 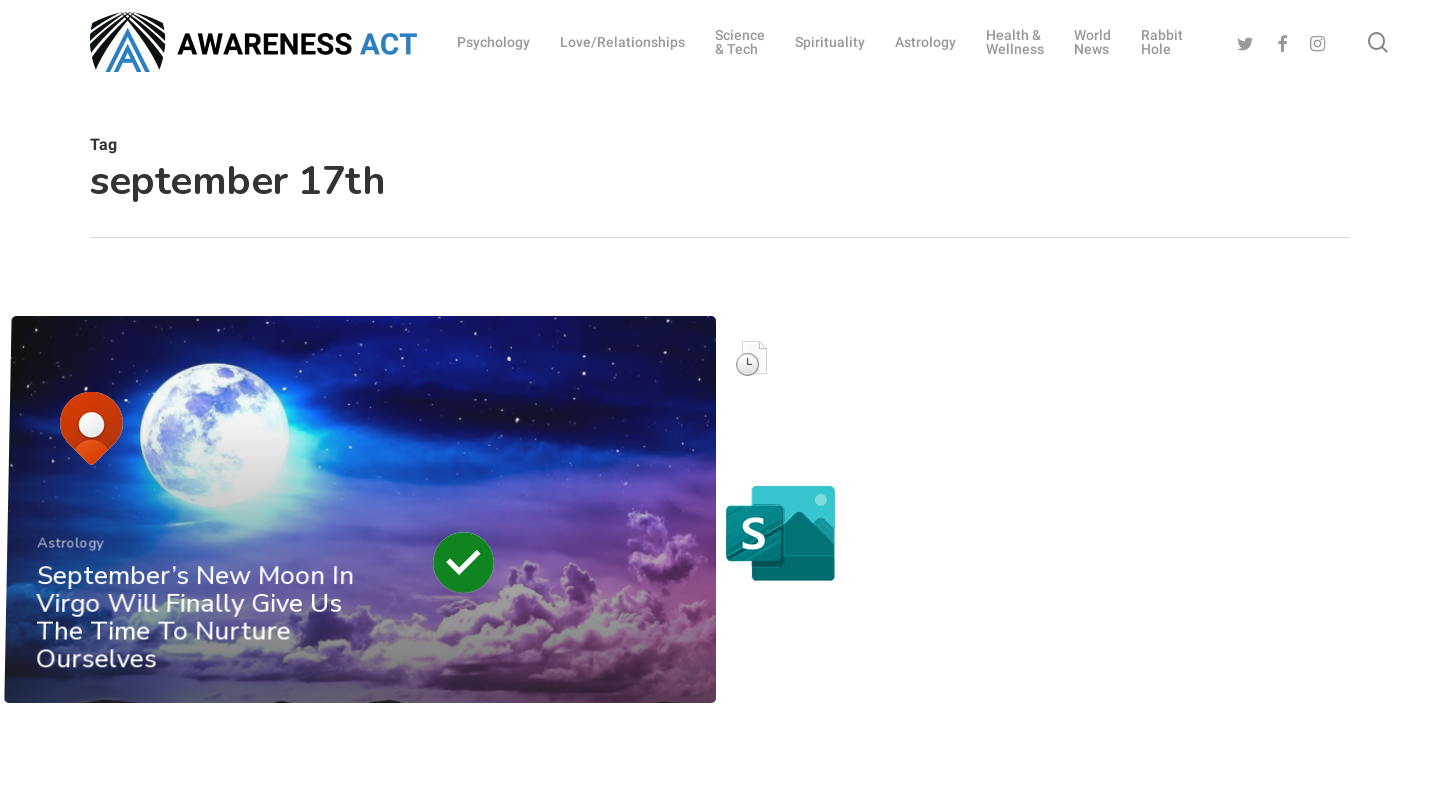 I want to click on open Microsoft Sway app, so click(x=780, y=533).